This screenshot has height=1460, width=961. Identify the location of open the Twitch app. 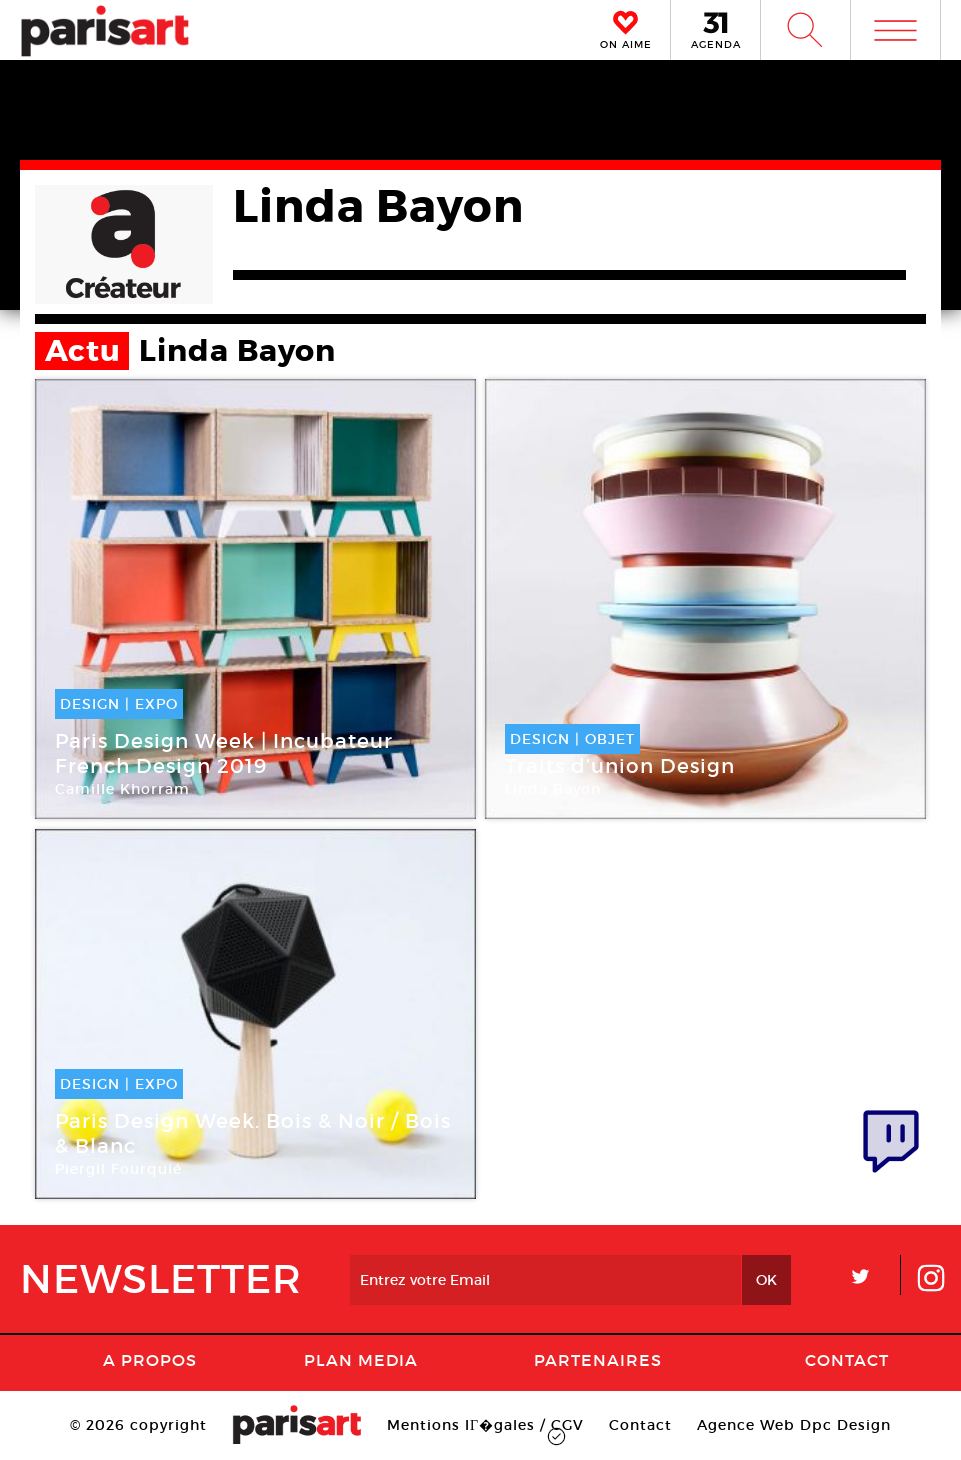
(891, 1138).